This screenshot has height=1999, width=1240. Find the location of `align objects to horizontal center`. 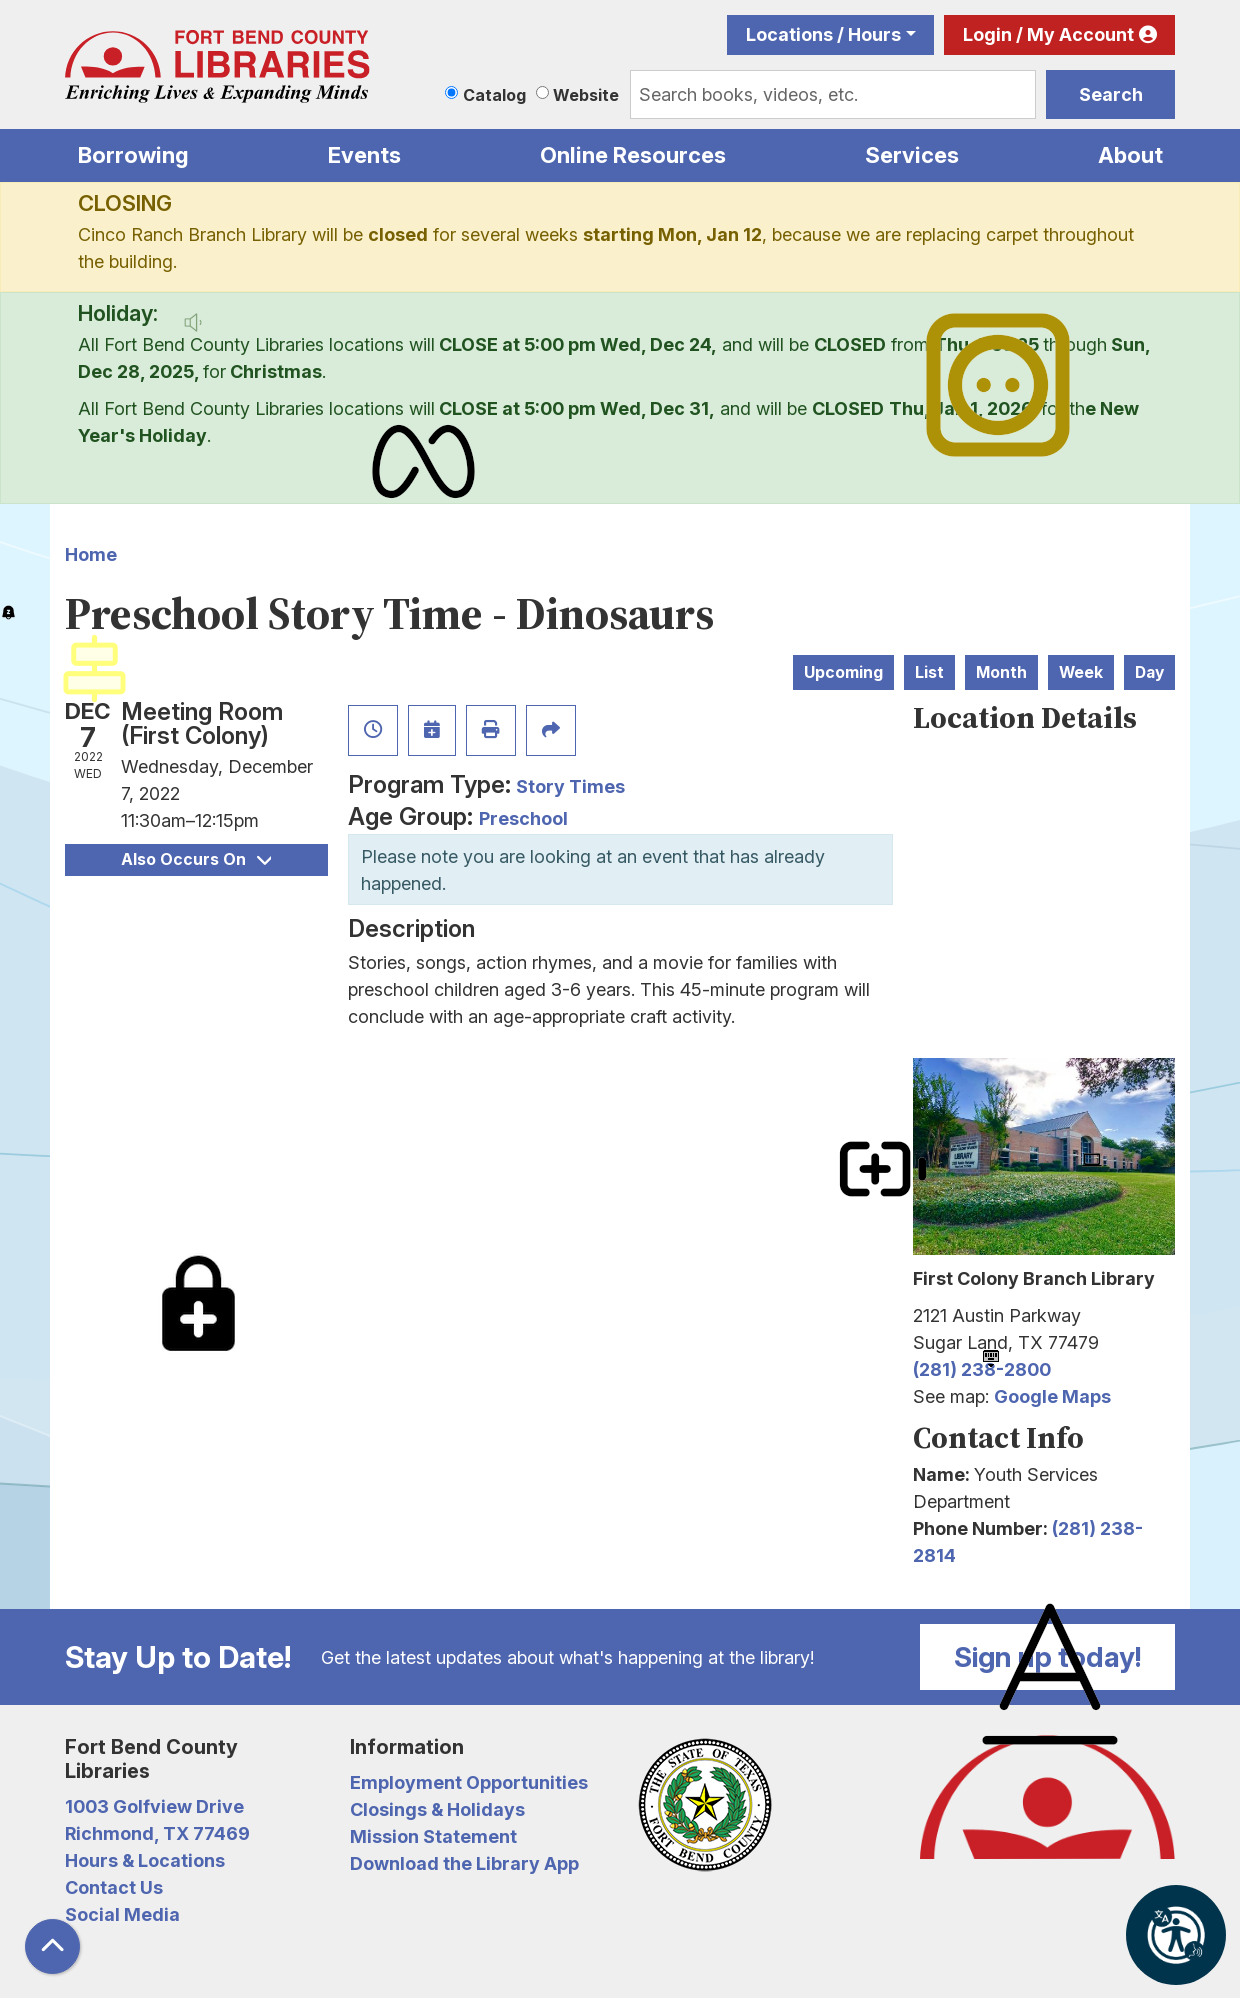

align objects to horizontal center is located at coordinates (94, 668).